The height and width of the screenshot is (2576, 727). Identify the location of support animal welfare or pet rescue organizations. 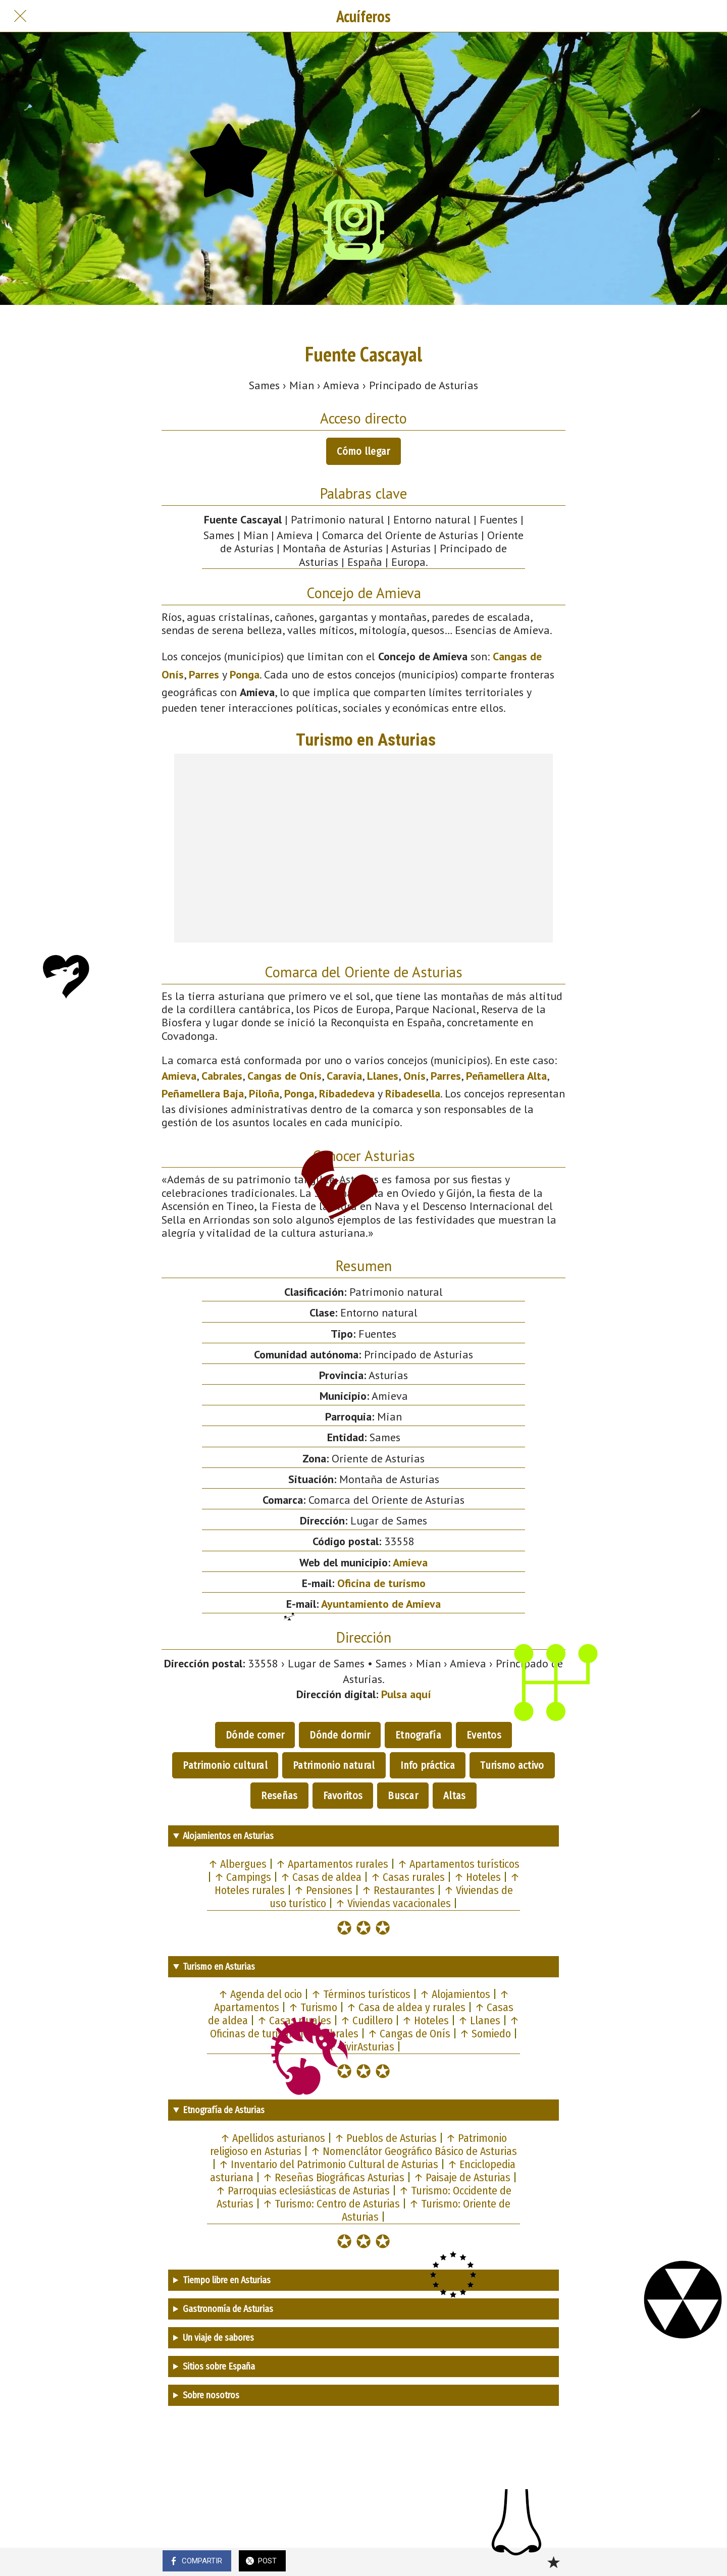
(66, 977).